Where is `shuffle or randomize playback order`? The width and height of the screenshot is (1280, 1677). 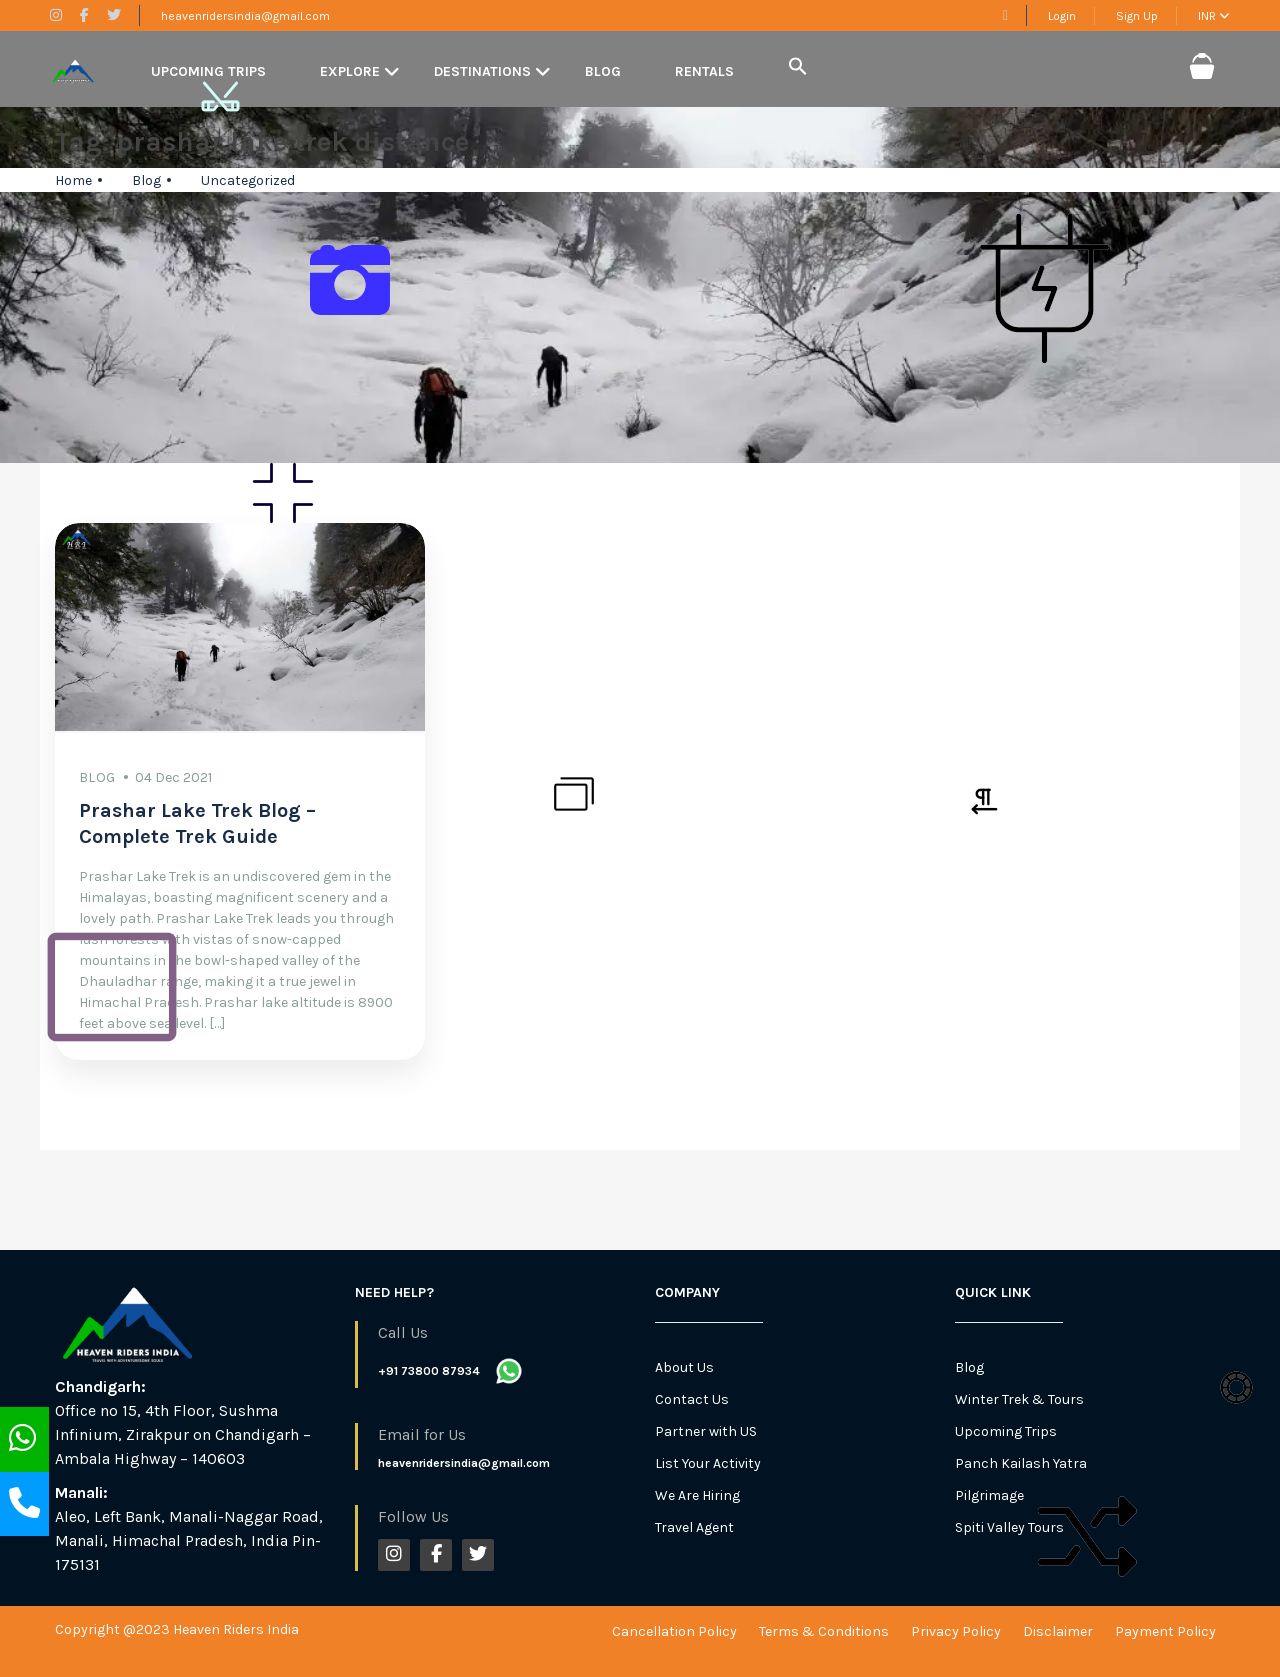
shuffle or randomize playback order is located at coordinates (1085, 1536).